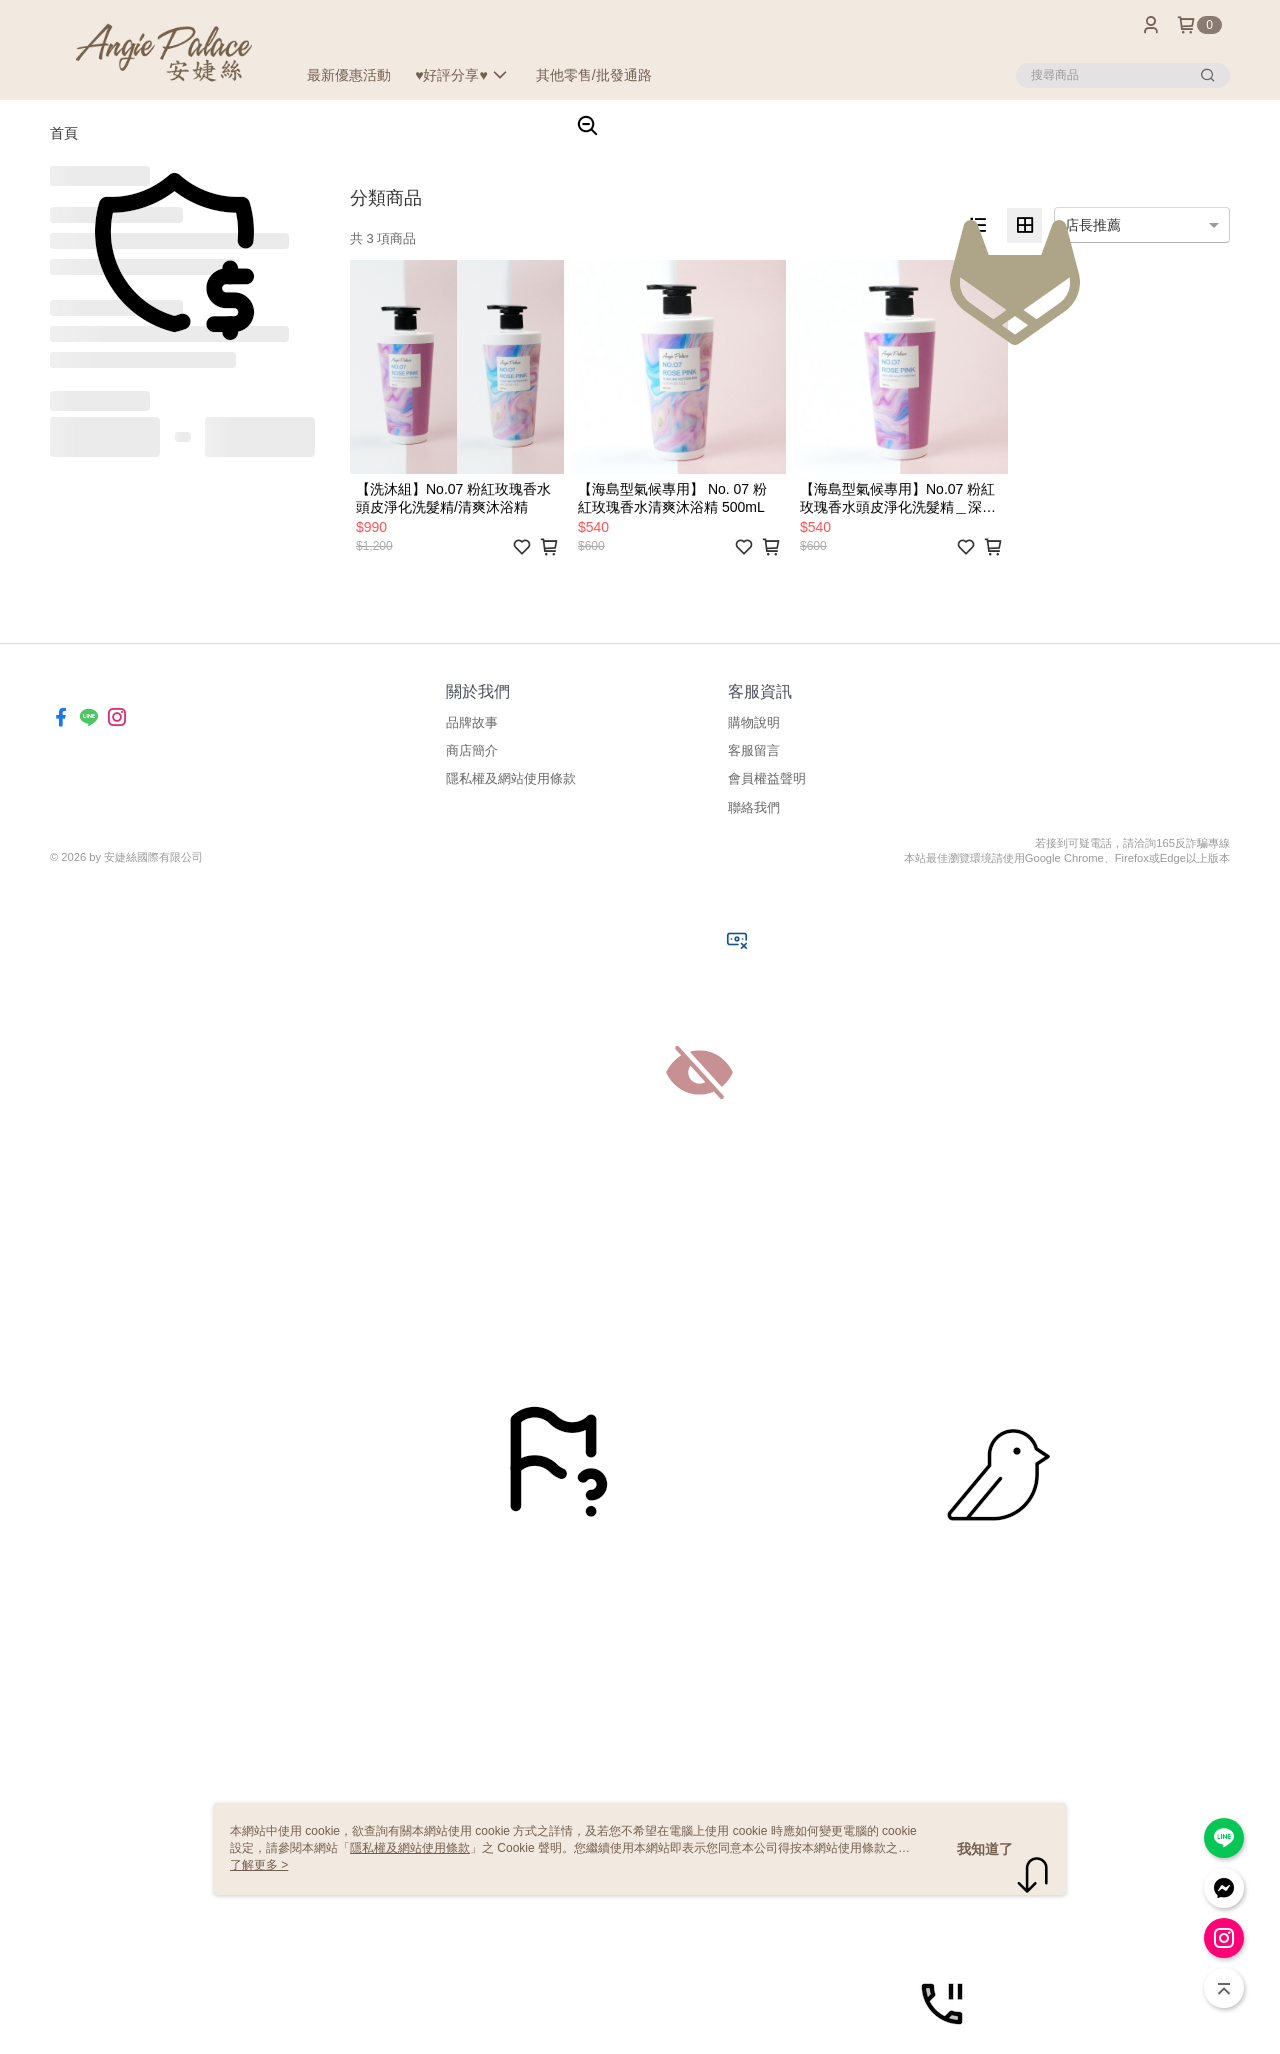 The width and height of the screenshot is (1280, 2054). I want to click on zoom out, so click(587, 125).